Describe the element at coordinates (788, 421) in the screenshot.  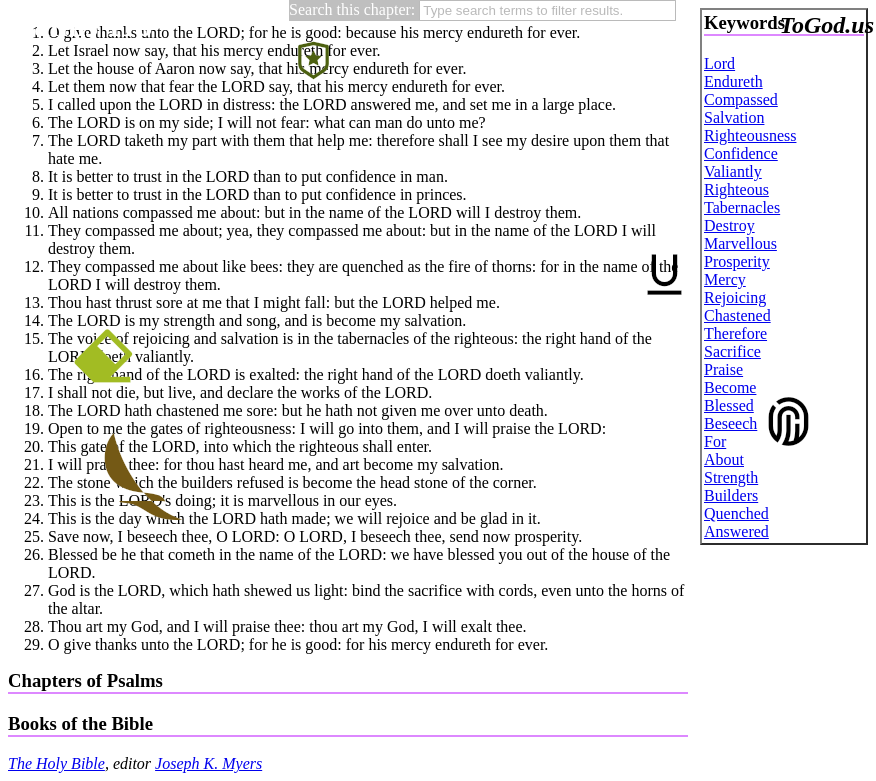
I see `enable fingerprint authentication` at that location.